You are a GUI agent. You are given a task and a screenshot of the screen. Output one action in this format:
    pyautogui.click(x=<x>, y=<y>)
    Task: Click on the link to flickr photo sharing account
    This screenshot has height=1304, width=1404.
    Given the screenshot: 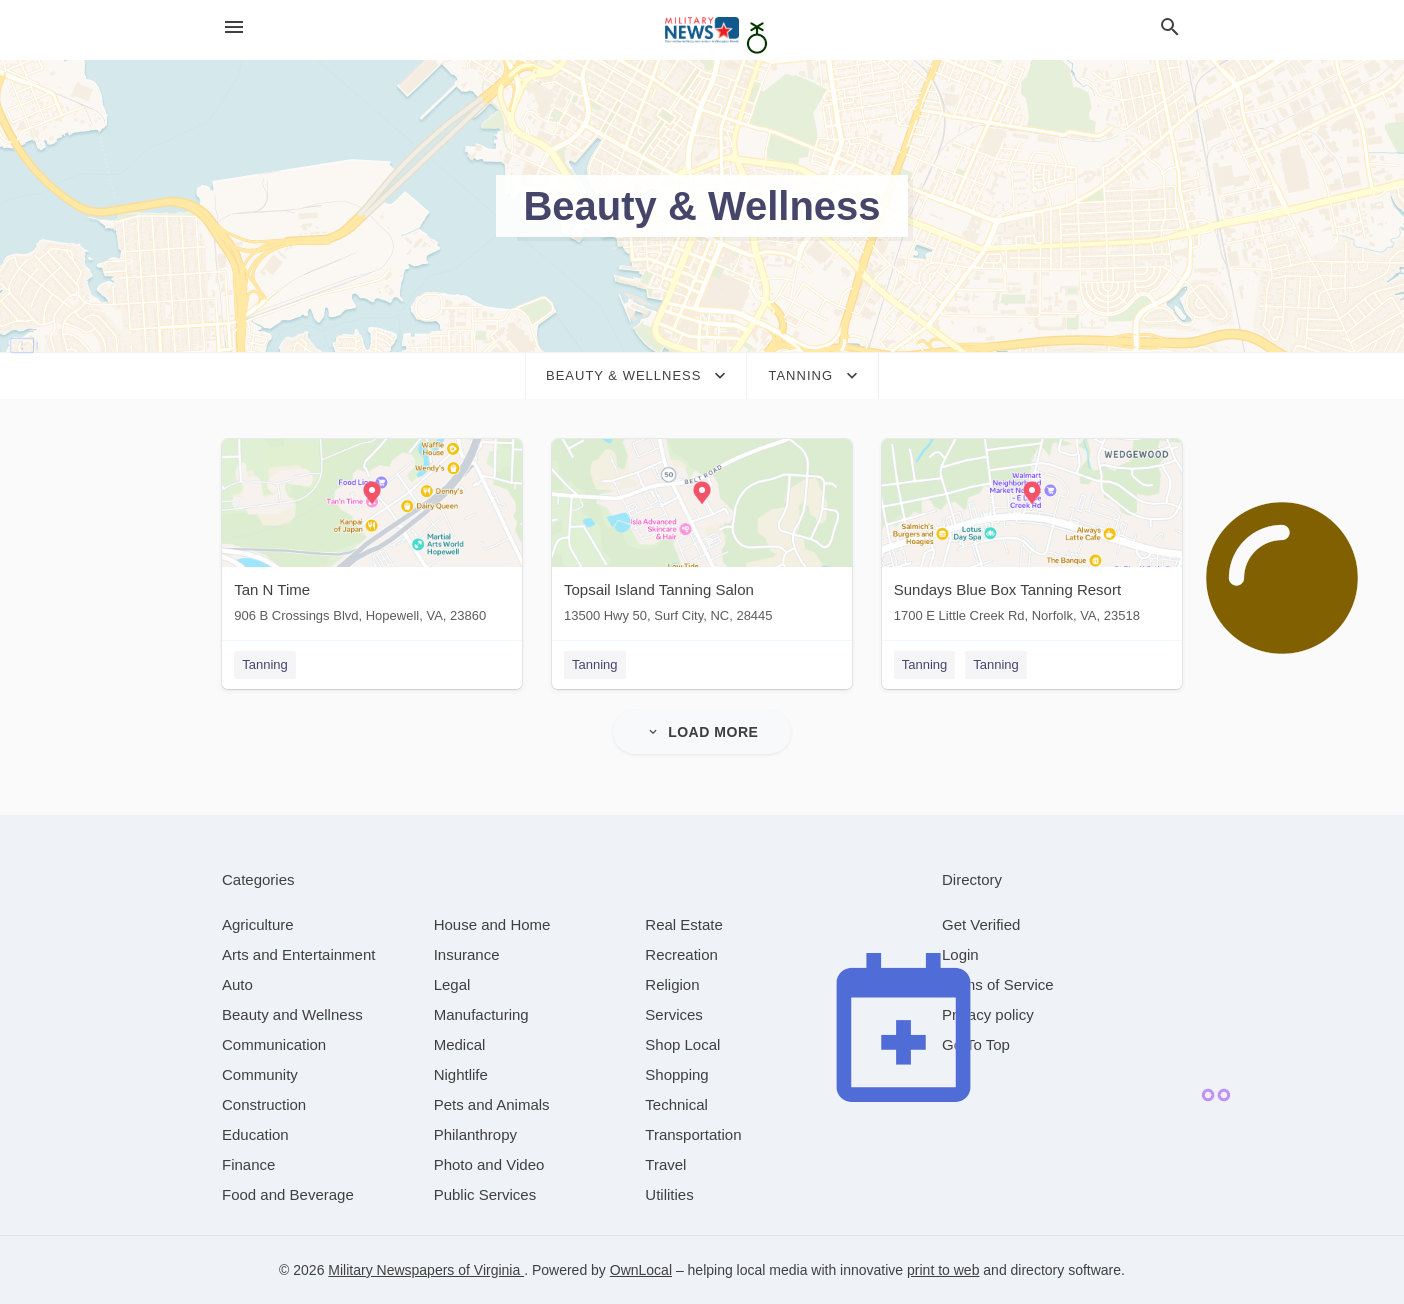 What is the action you would take?
    pyautogui.click(x=1216, y=1095)
    